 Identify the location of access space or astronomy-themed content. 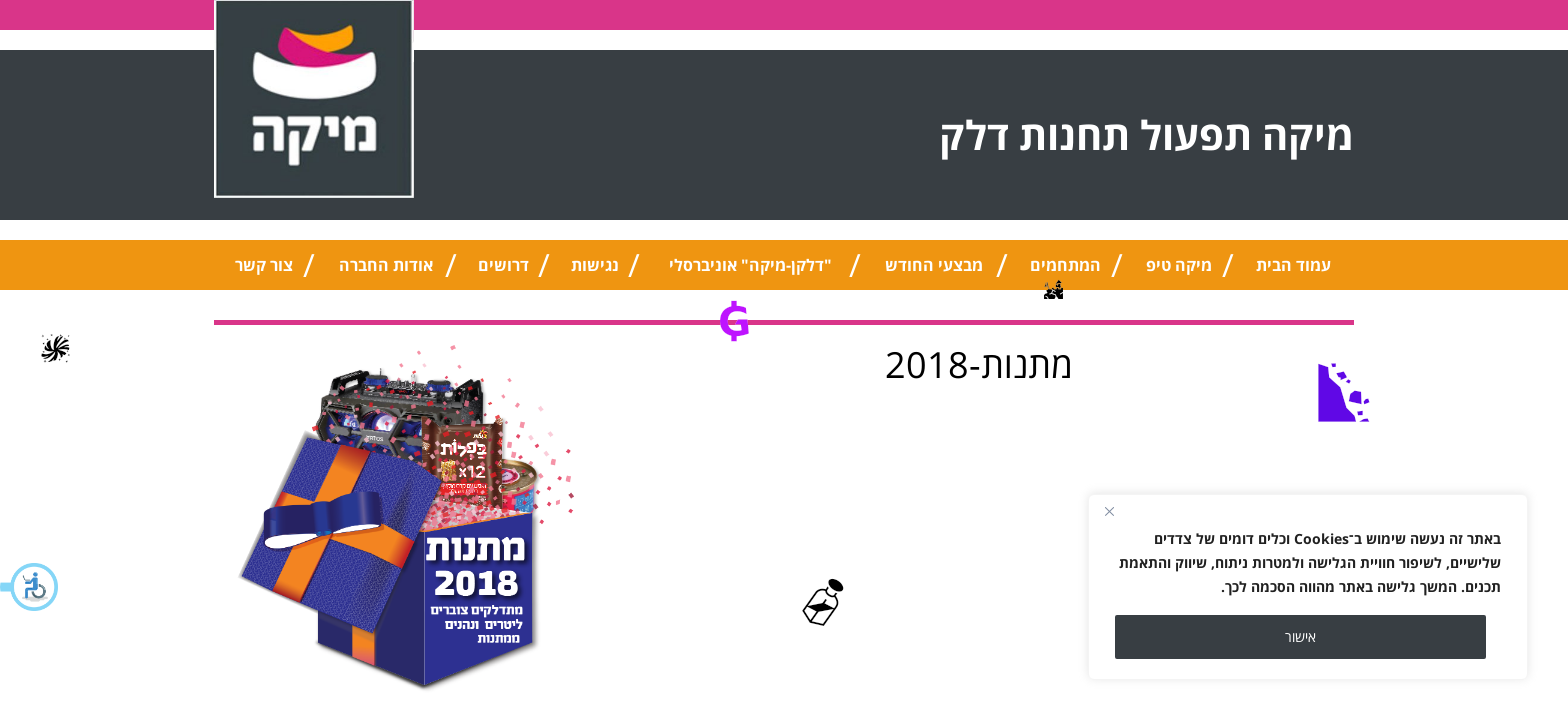
(55, 348).